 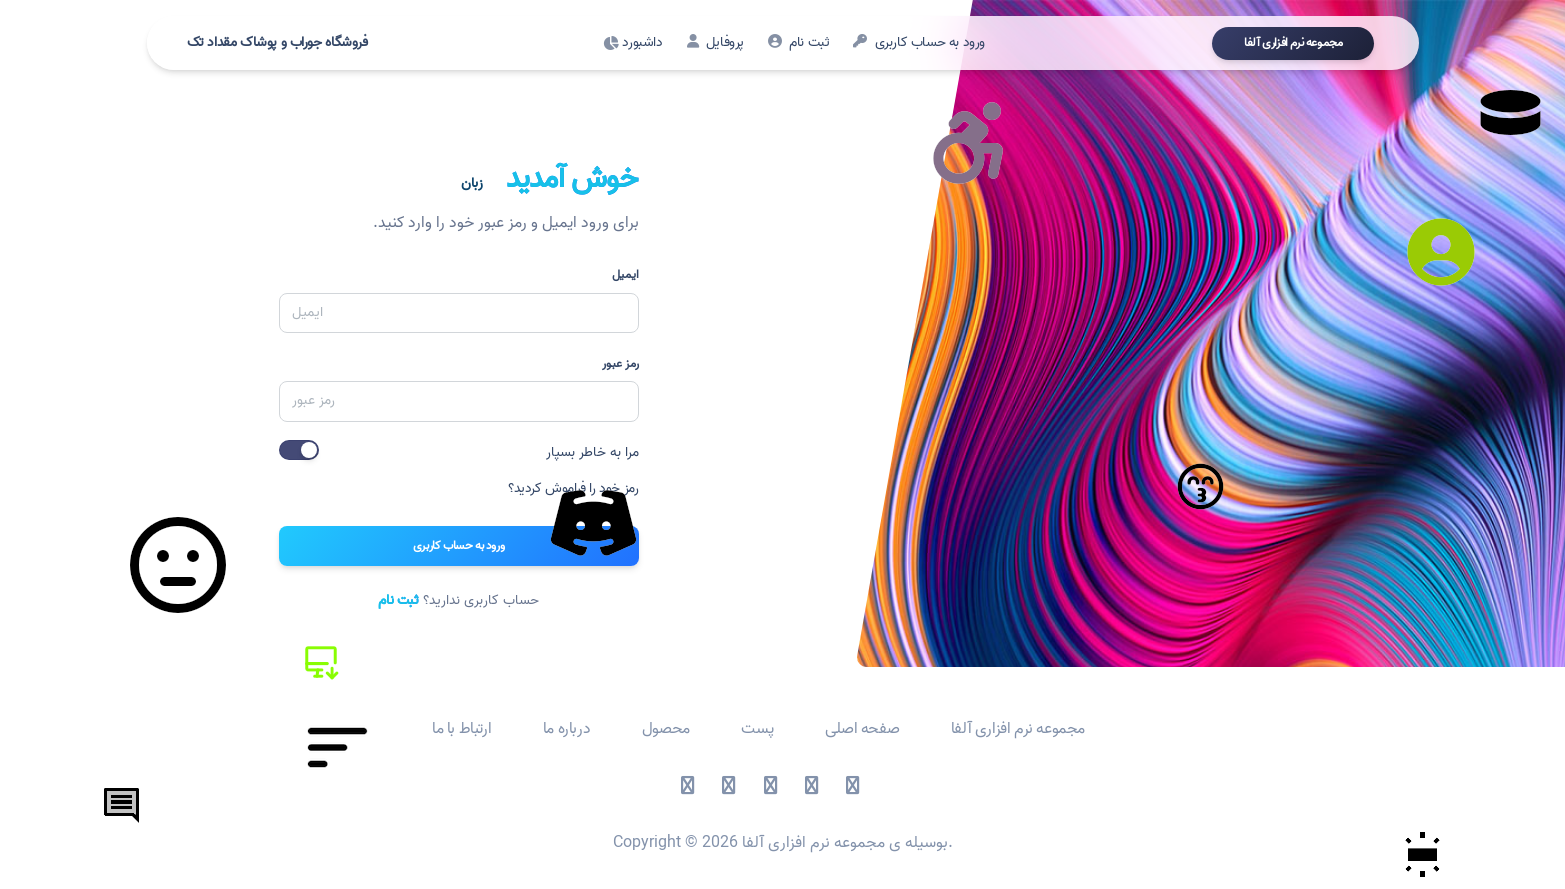 What do you see at coordinates (593, 521) in the screenshot?
I see `open Discord app` at bounding box center [593, 521].